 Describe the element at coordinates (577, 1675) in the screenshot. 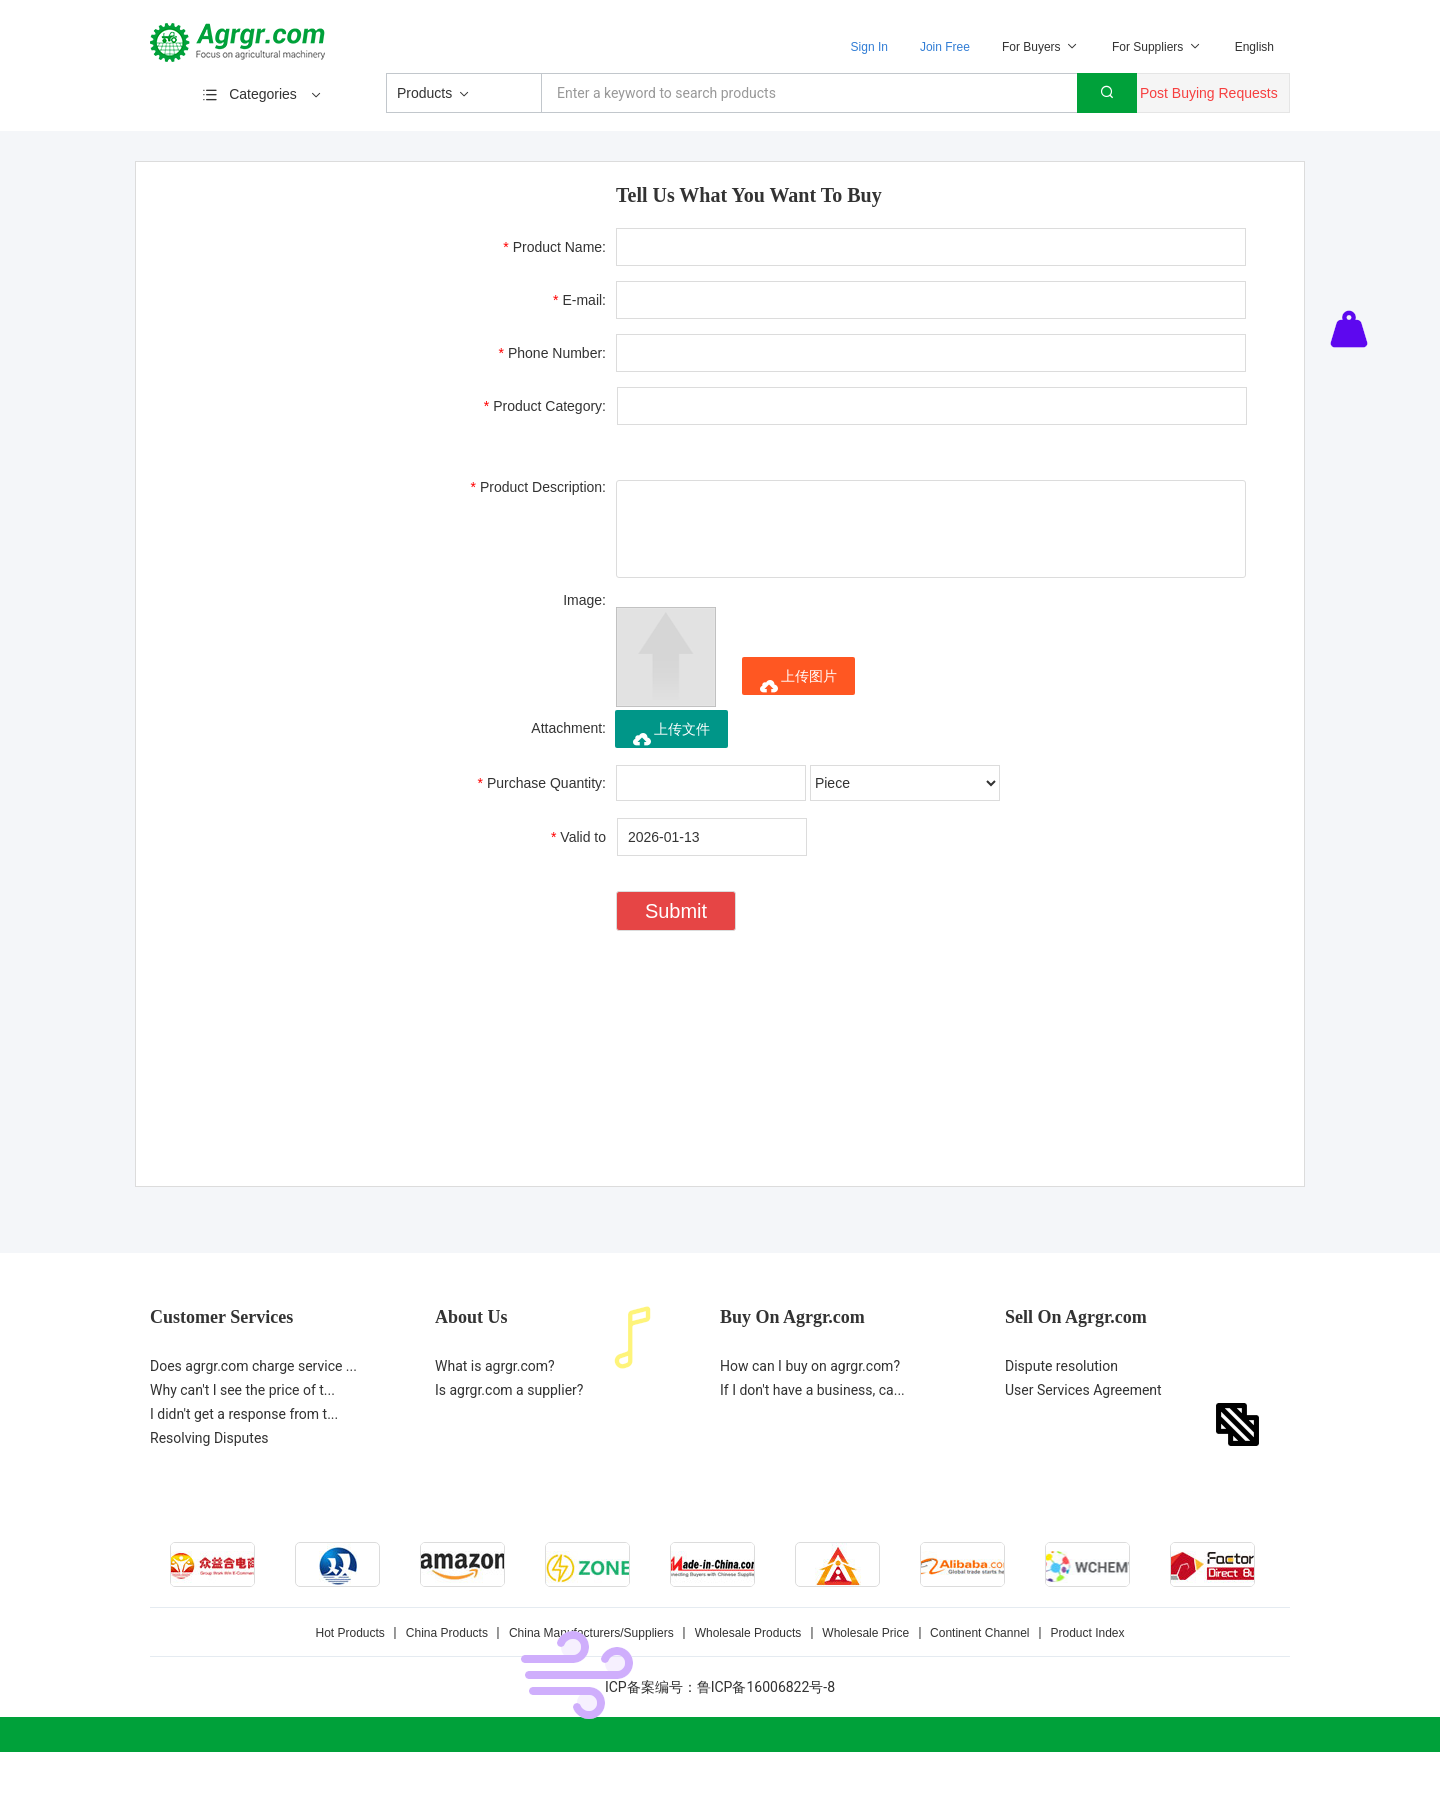

I see `view current wind conditions` at that location.